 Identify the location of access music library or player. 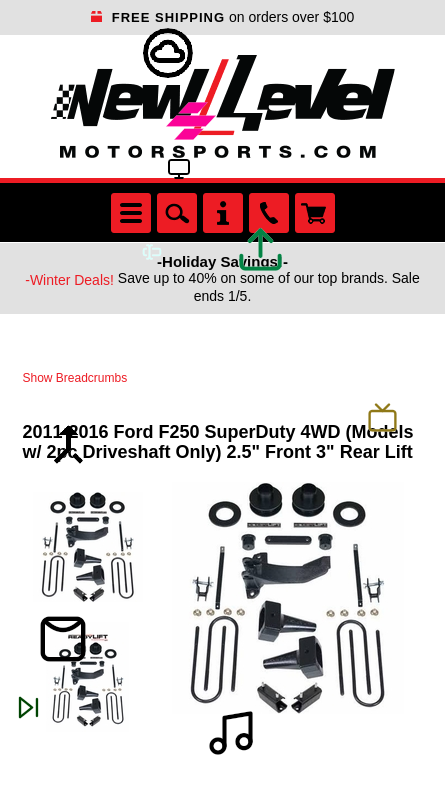
(231, 733).